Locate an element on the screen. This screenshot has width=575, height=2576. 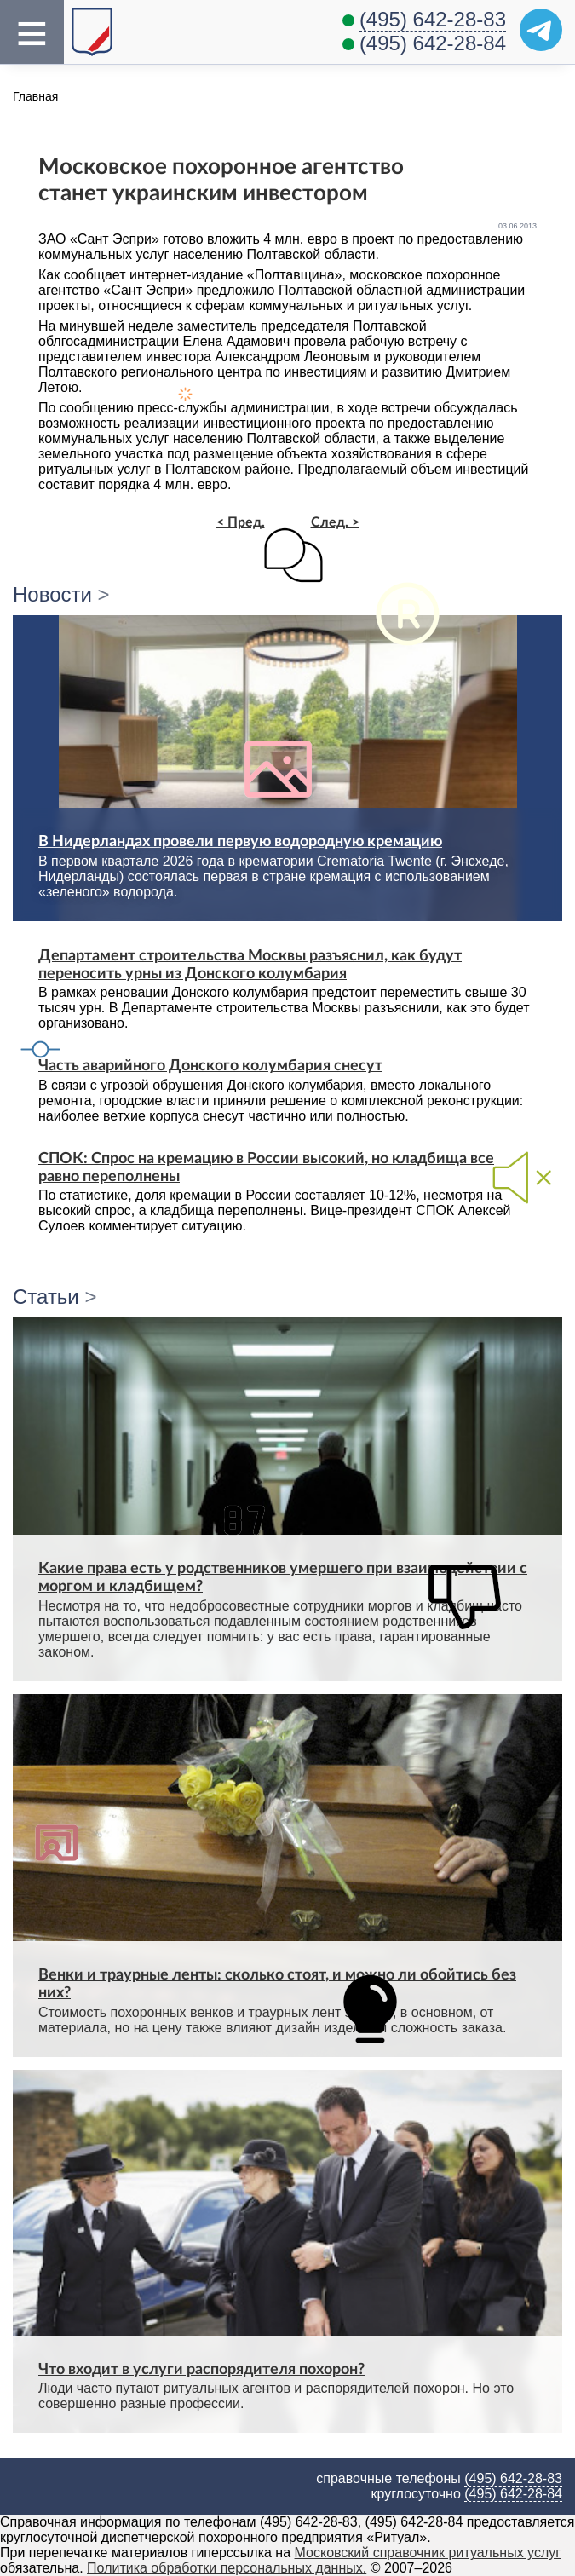
mute audio or sound is located at coordinates (519, 1178).